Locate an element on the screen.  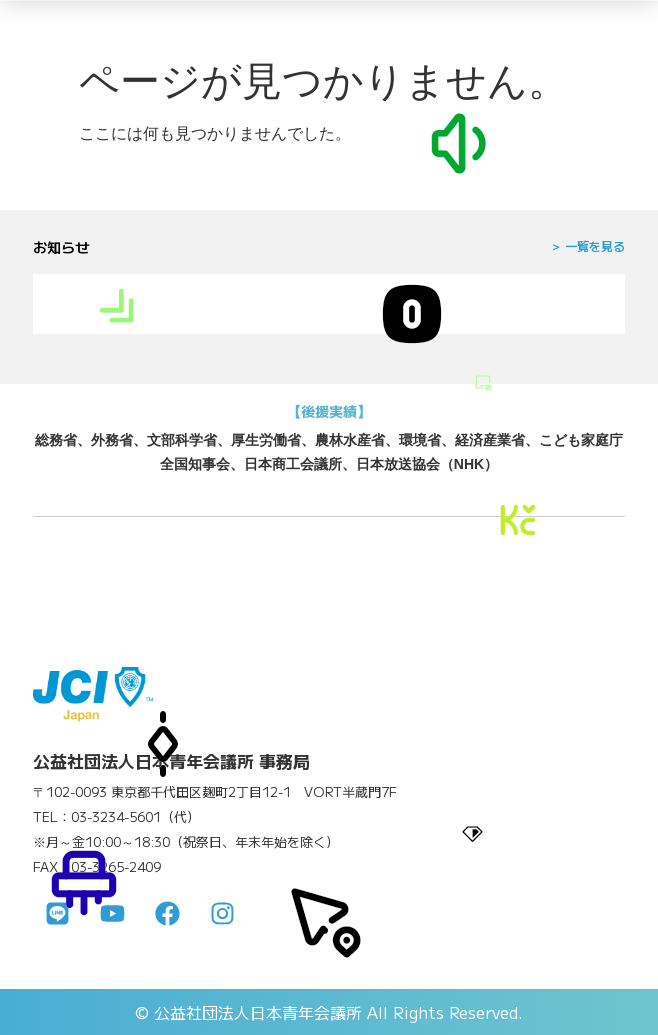
shred or permanently delete a document is located at coordinates (84, 883).